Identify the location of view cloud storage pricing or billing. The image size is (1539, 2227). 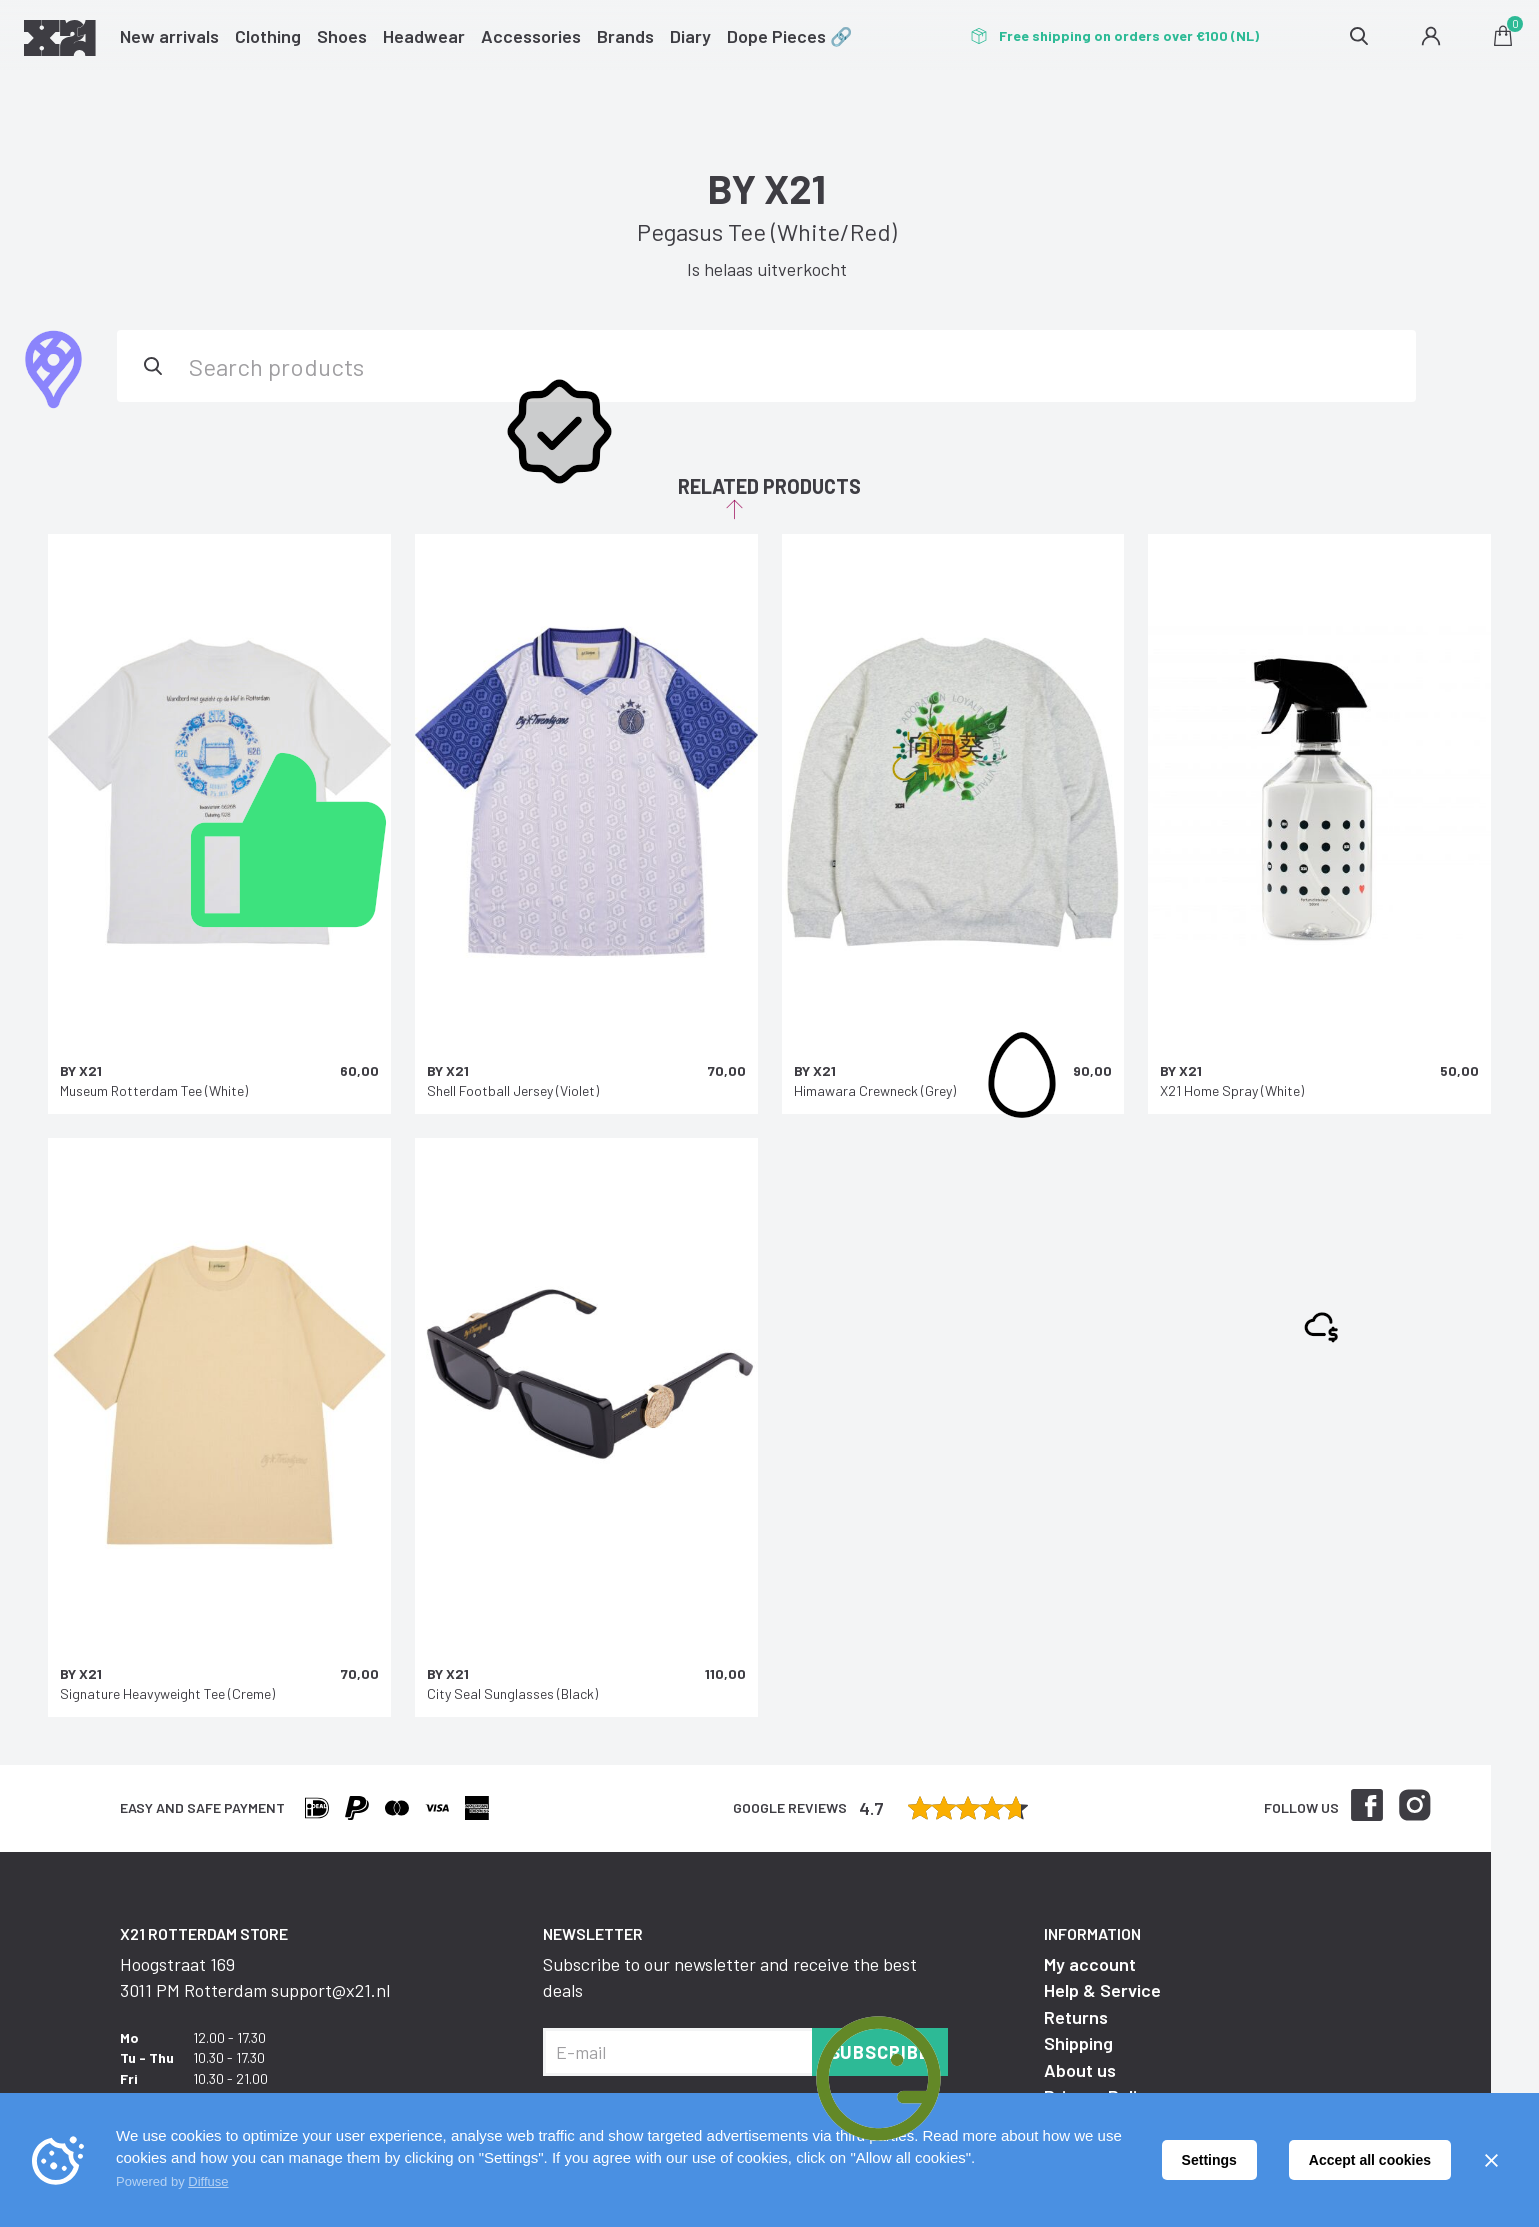
(1322, 1325).